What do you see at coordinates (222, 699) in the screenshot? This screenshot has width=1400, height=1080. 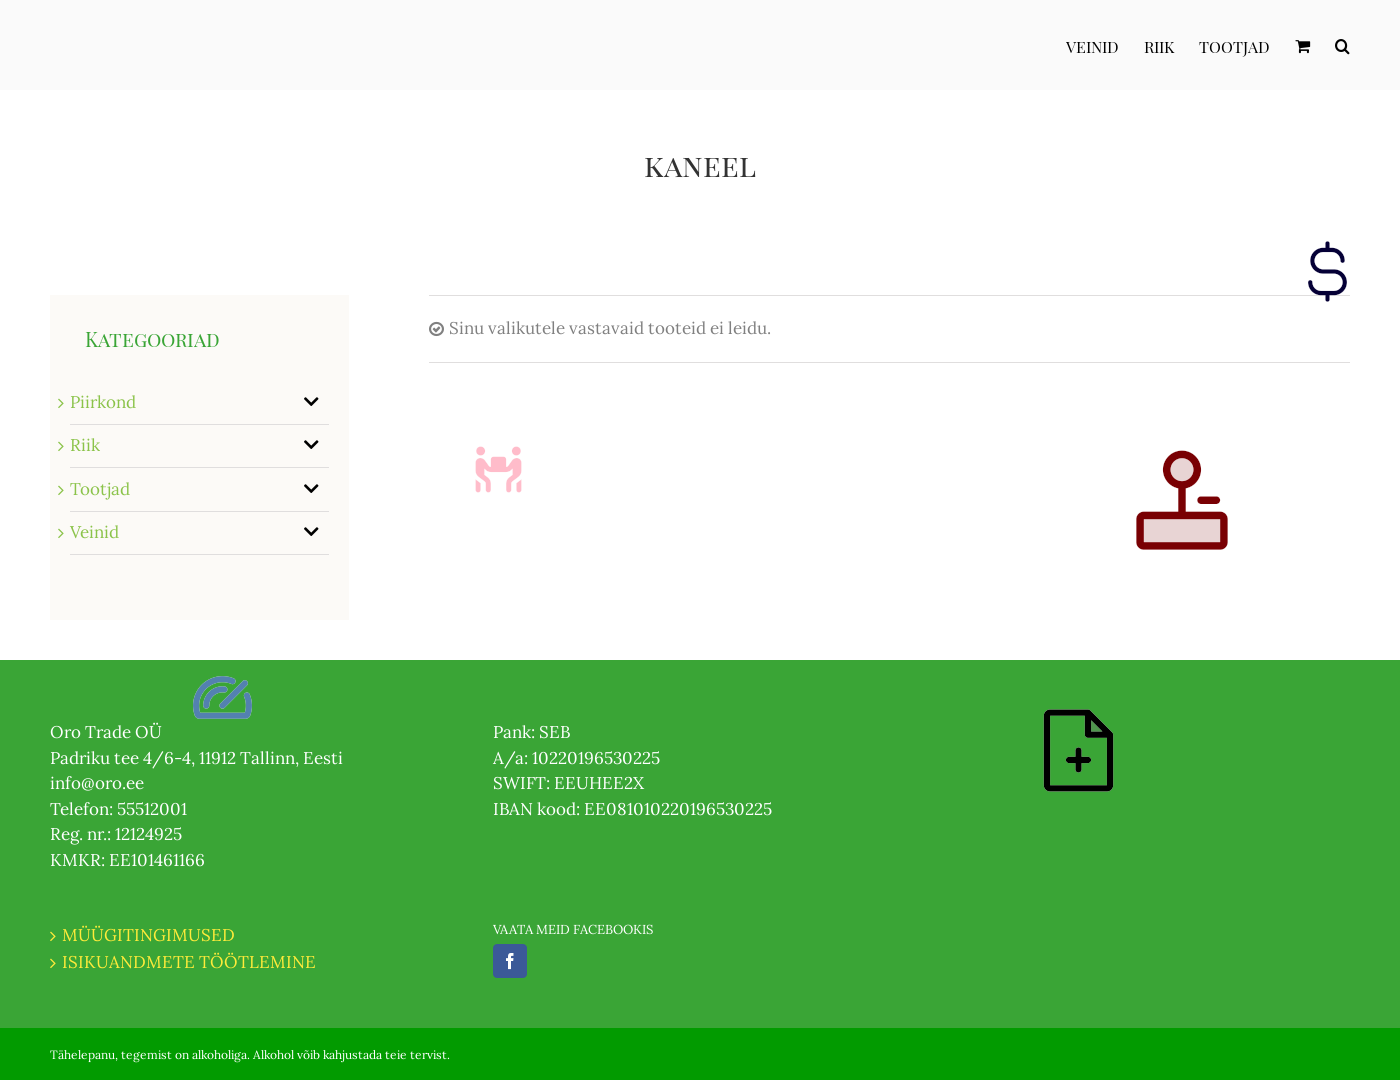 I see `view performance or speed metrics` at bounding box center [222, 699].